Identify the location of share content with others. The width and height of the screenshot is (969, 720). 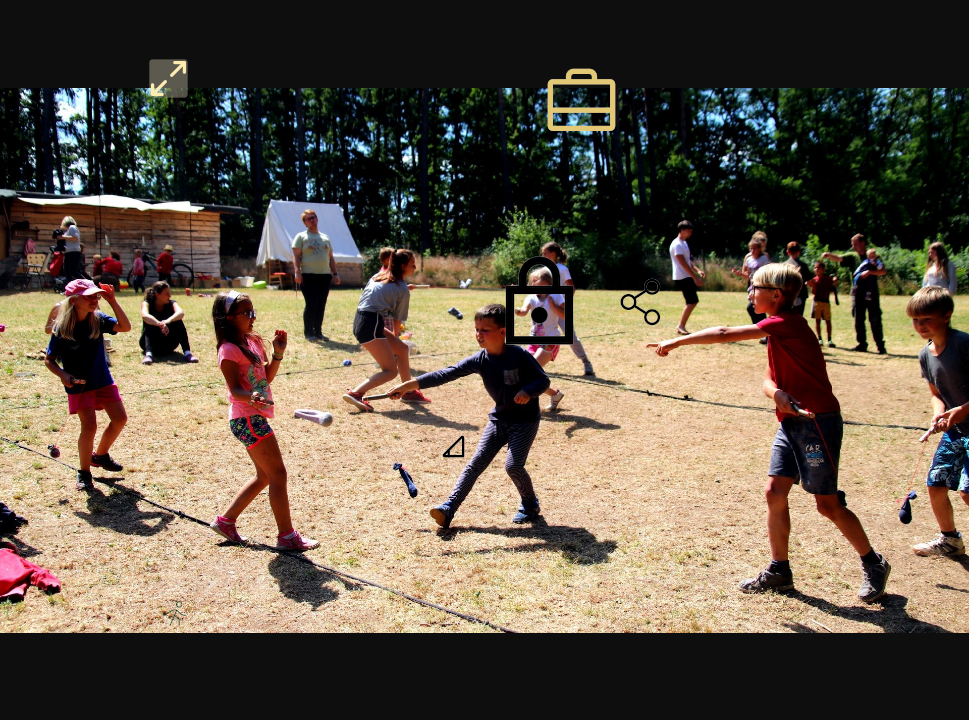
(642, 302).